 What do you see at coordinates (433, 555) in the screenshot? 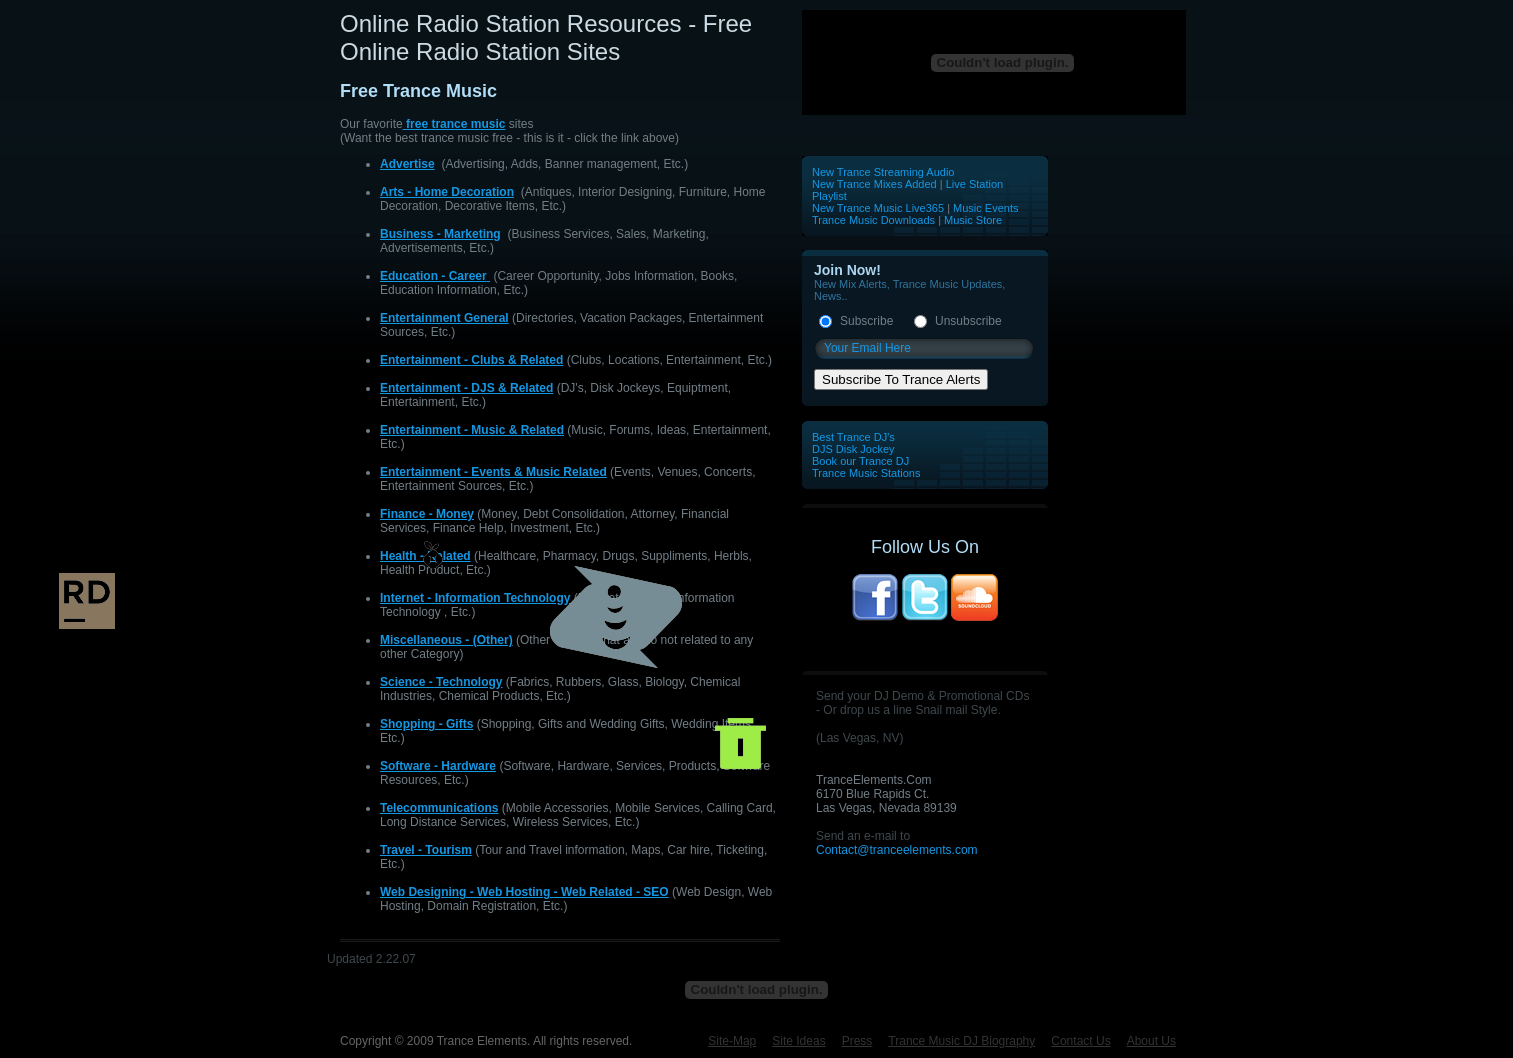
I see `open Pi-hole network ad blocker settings` at bounding box center [433, 555].